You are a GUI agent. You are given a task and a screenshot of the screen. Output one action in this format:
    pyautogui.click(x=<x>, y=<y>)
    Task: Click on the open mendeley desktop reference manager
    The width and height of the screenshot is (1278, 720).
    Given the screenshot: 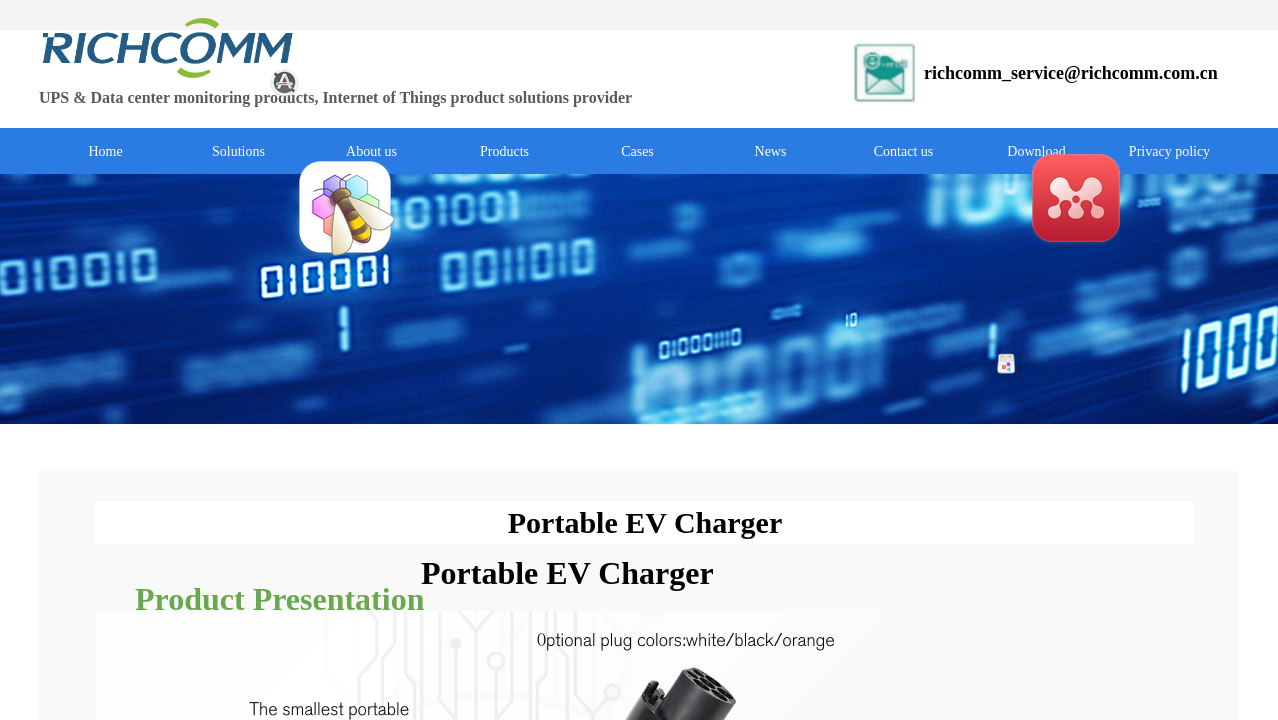 What is the action you would take?
    pyautogui.click(x=1076, y=198)
    